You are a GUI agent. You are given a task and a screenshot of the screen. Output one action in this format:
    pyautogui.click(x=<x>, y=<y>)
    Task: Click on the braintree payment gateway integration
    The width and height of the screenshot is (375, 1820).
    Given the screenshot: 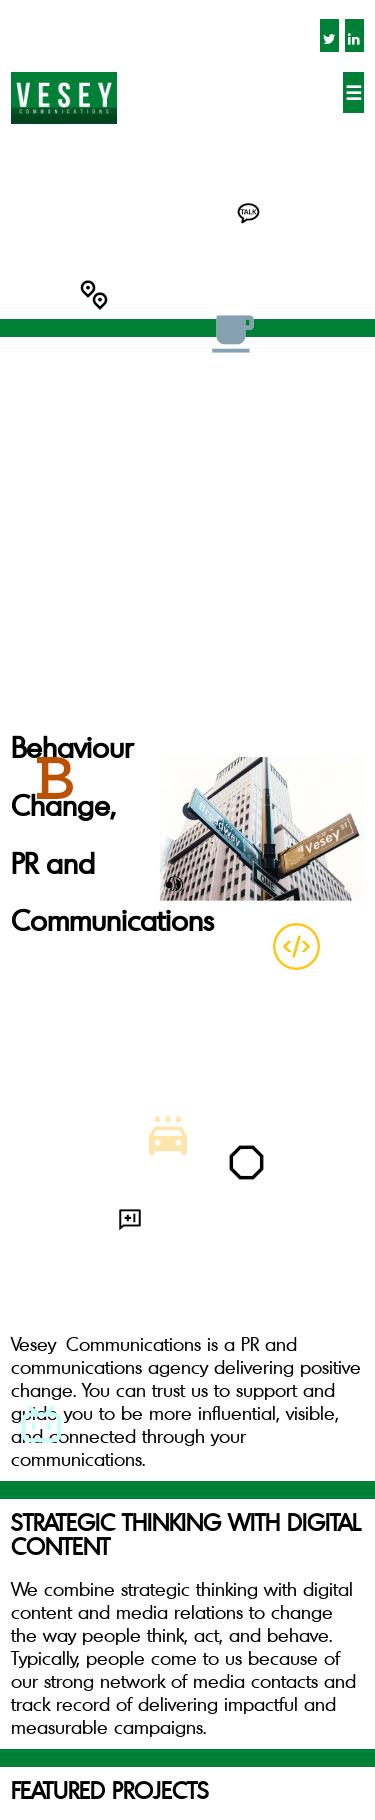 What is the action you would take?
    pyautogui.click(x=55, y=778)
    